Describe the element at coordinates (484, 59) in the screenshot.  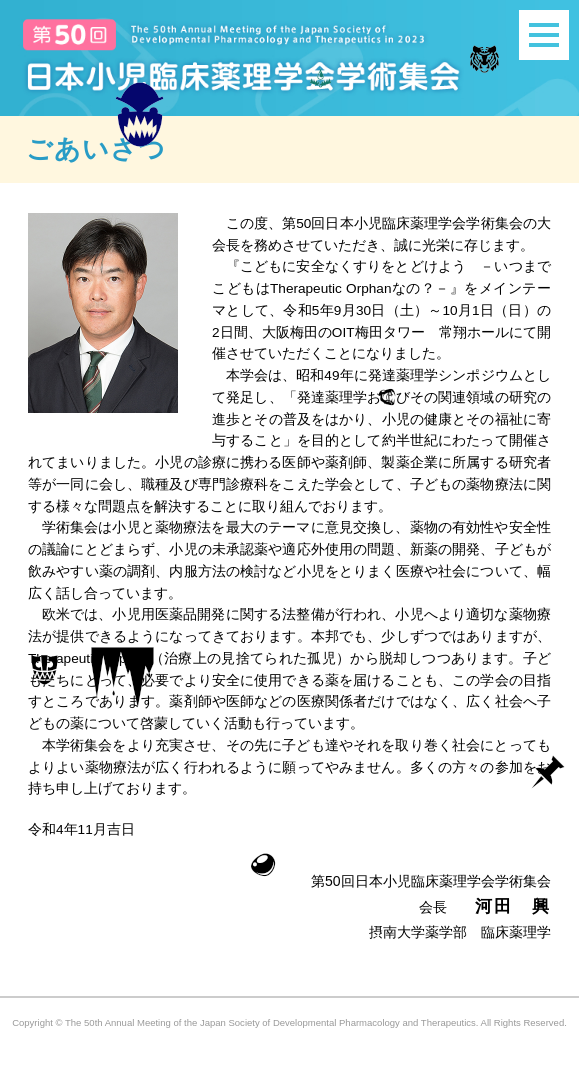
I see `select tiger character or avatar` at that location.